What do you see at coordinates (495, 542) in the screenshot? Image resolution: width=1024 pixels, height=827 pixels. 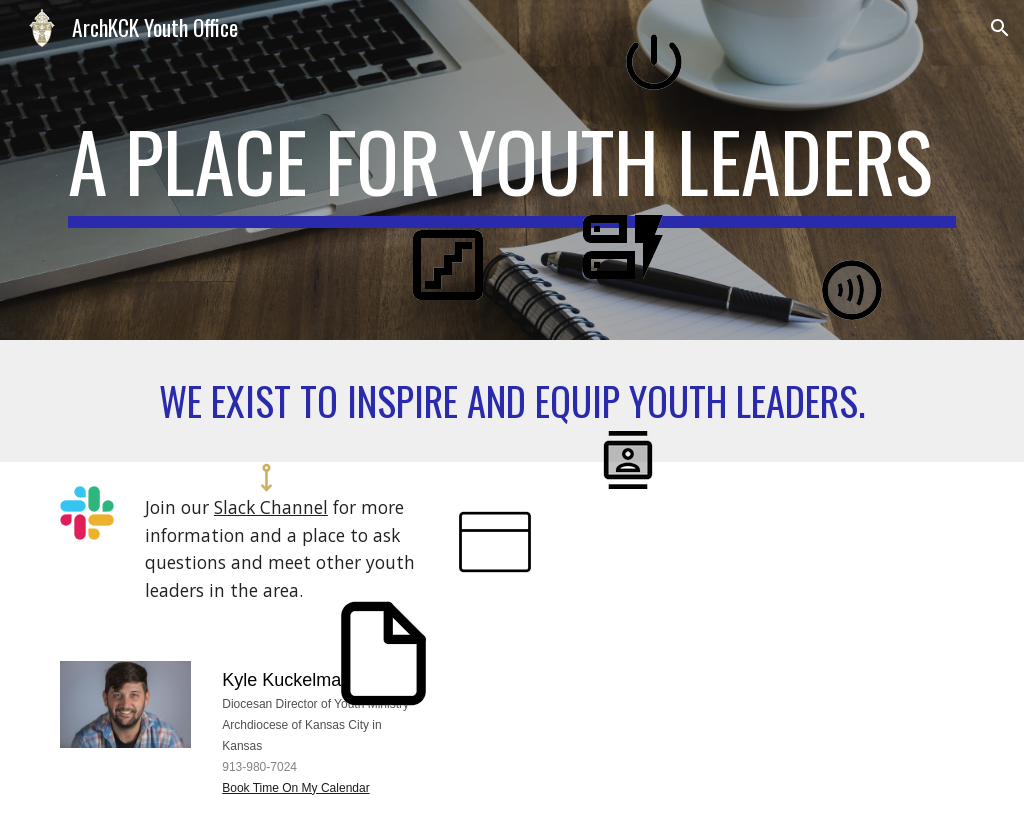 I see `open web browser` at bounding box center [495, 542].